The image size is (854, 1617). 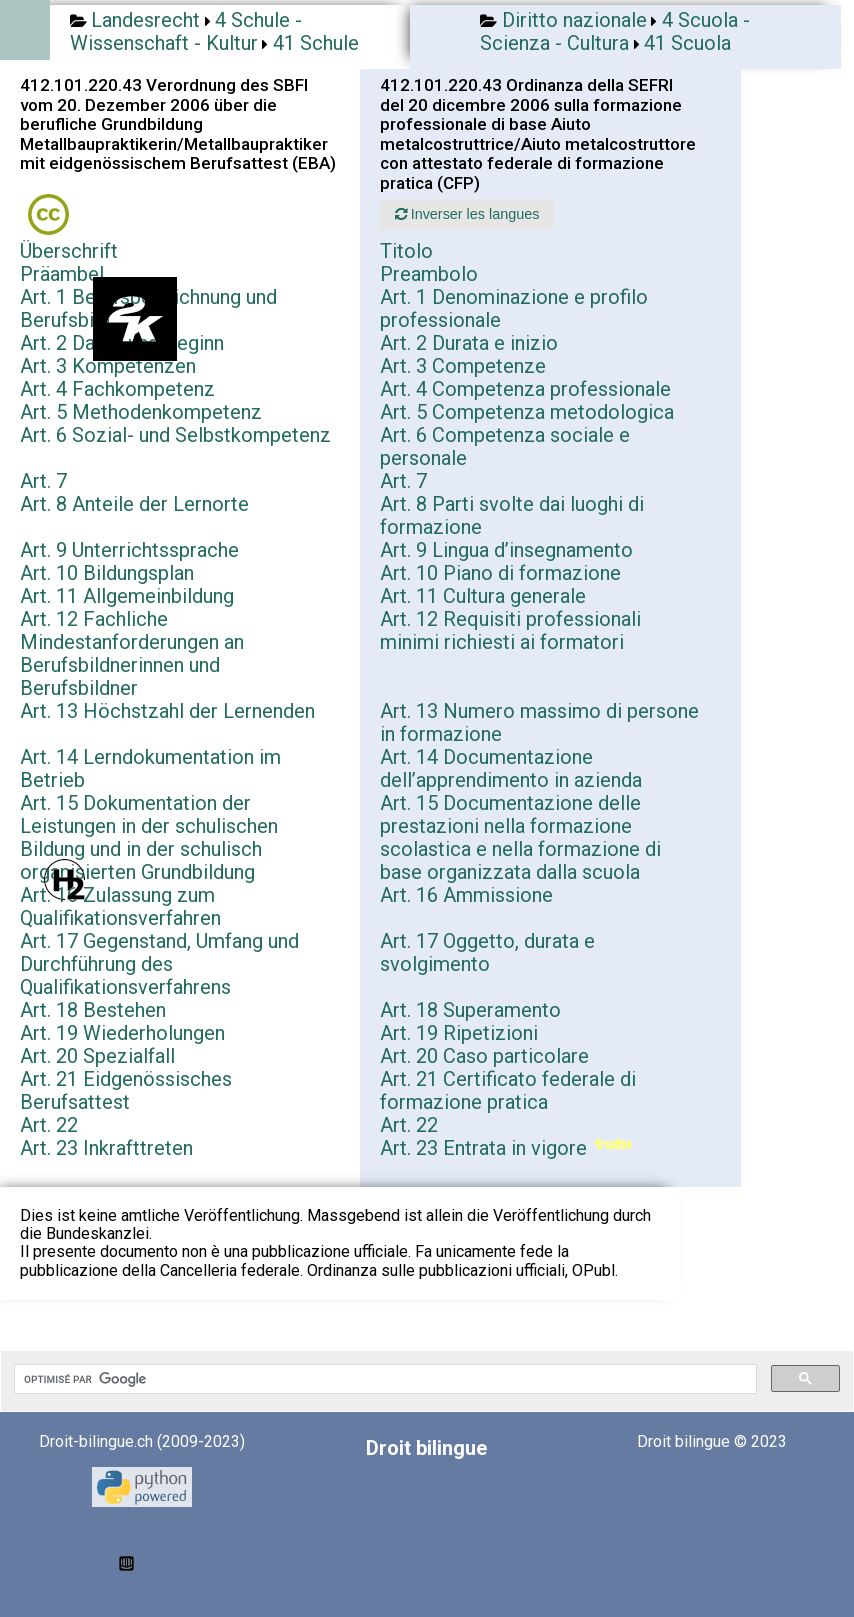 What do you see at coordinates (64, 879) in the screenshot?
I see `h2 database logo` at bounding box center [64, 879].